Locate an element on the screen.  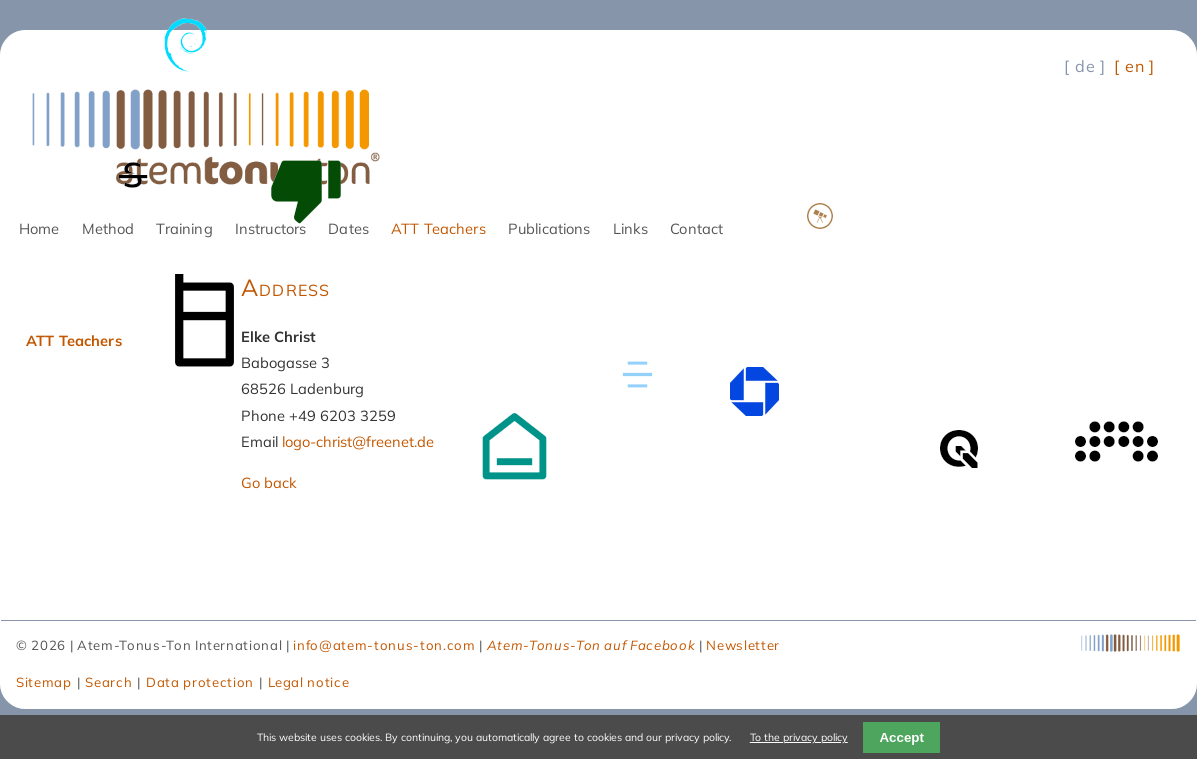
access mobile device settings is located at coordinates (204, 324).